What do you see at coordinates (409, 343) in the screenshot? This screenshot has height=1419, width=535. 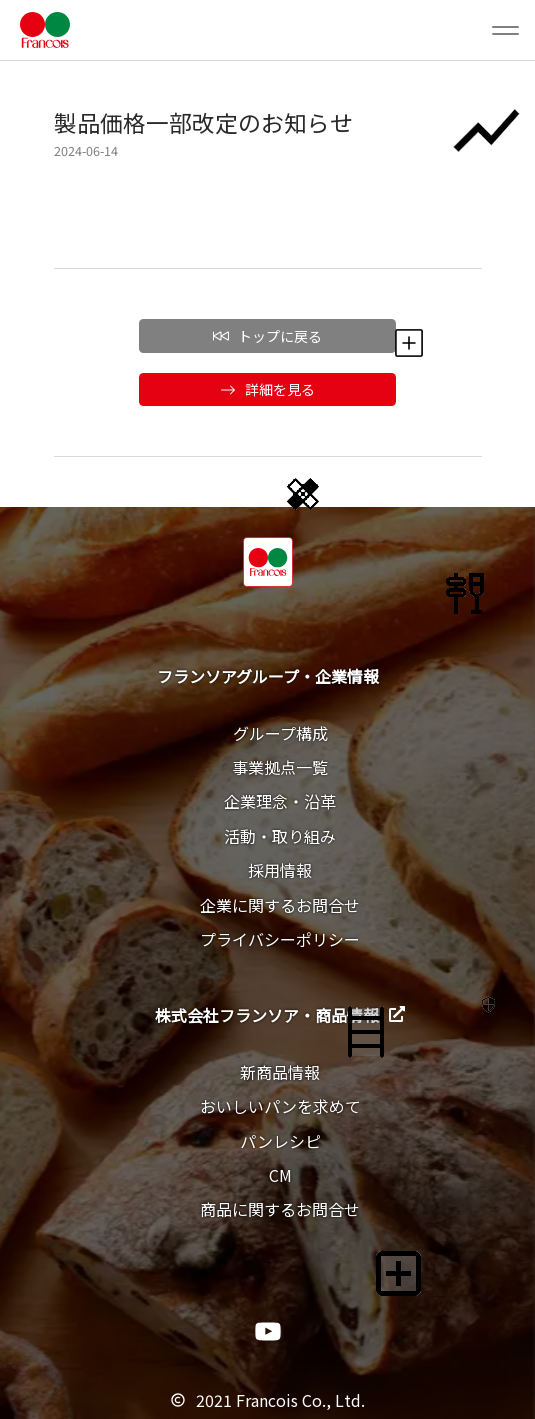 I see `add a new item or entry` at bounding box center [409, 343].